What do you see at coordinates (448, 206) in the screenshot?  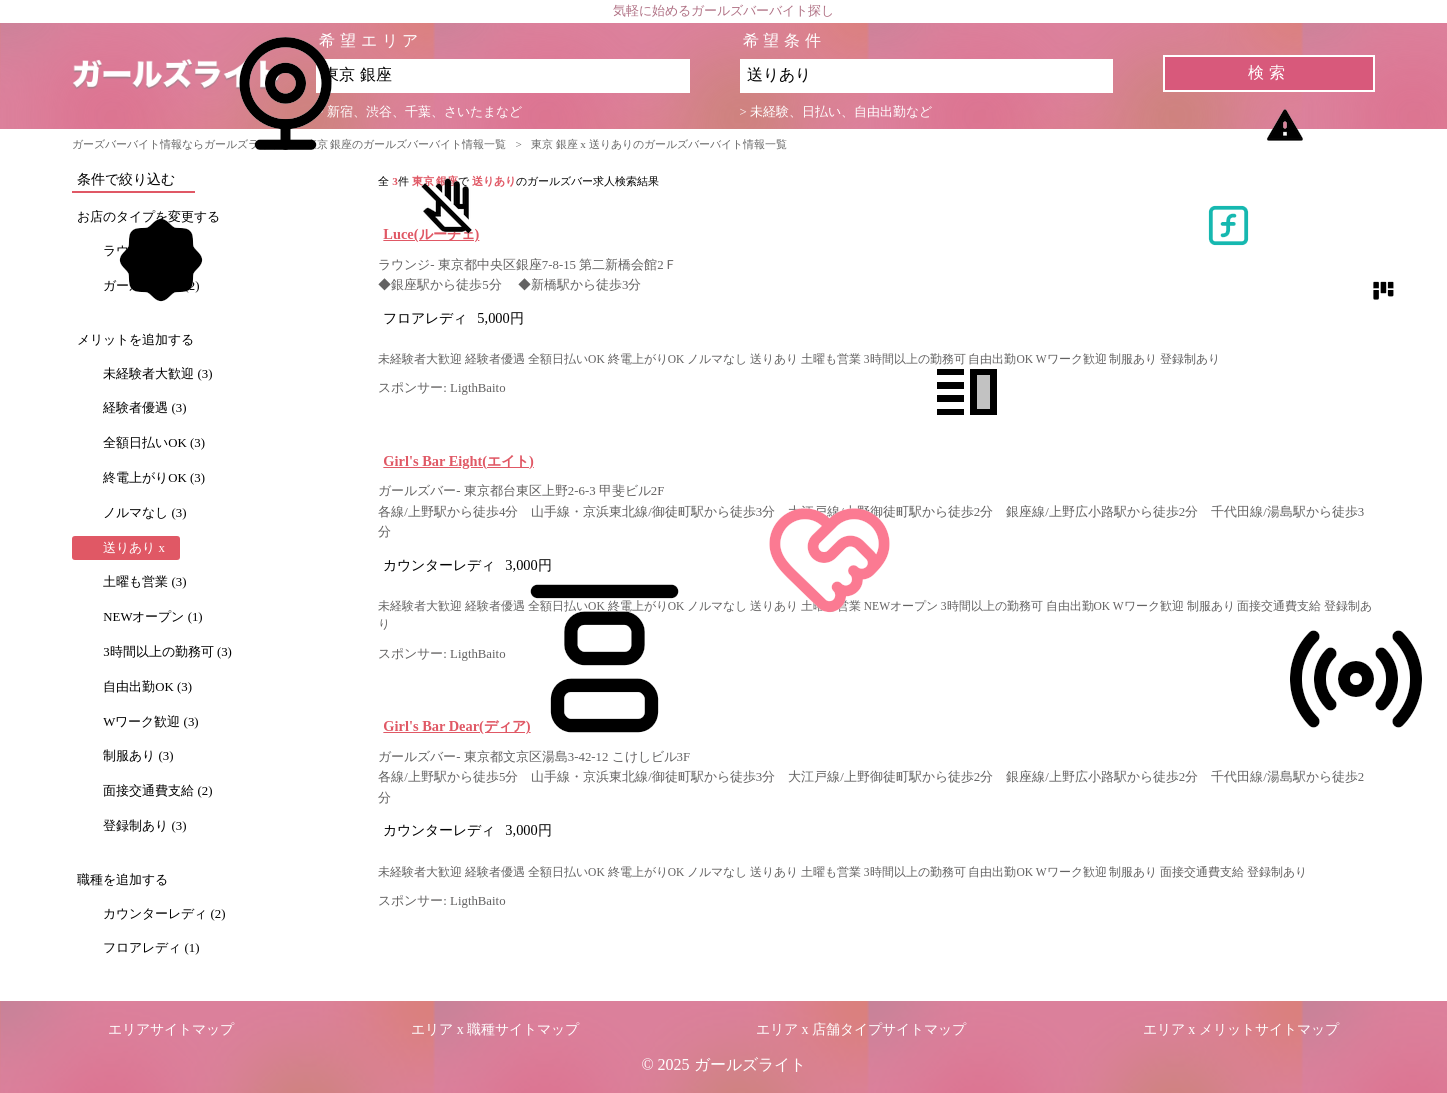 I see `do not touch or interact with this item` at bounding box center [448, 206].